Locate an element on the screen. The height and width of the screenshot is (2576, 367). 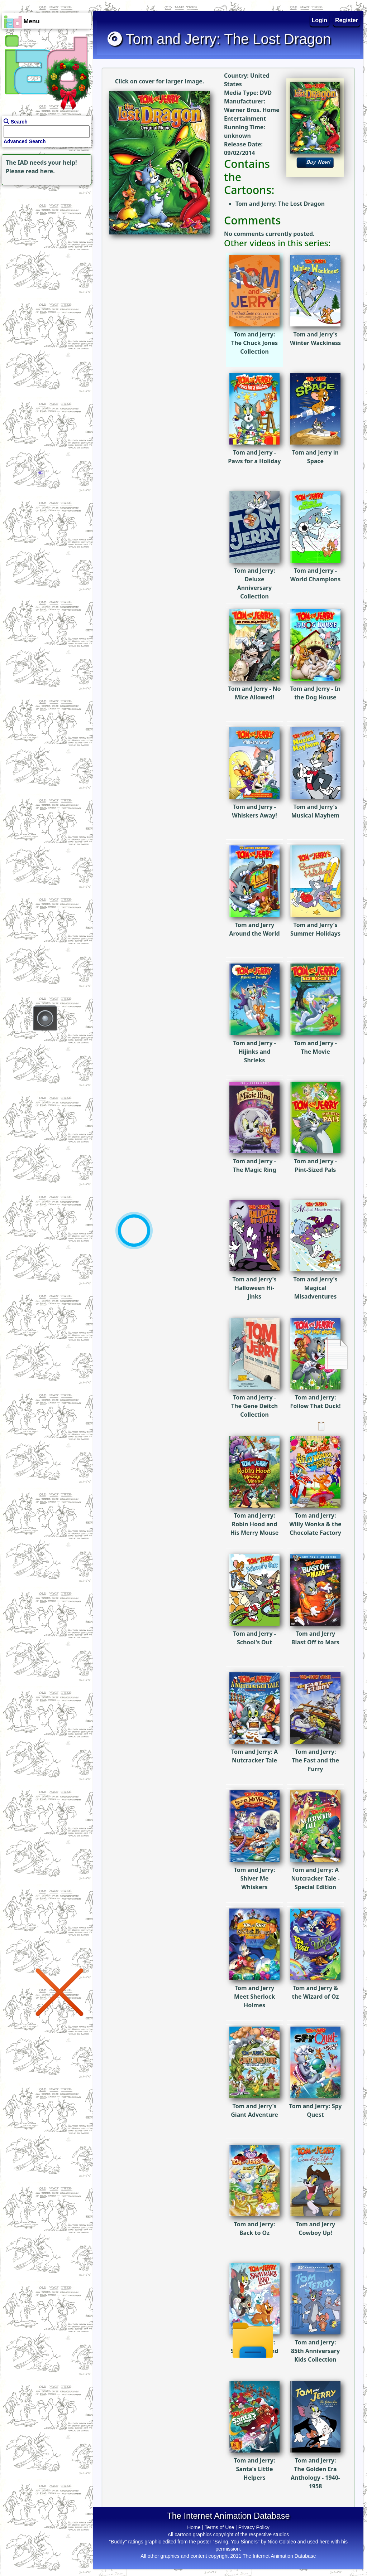
access clipboard contents is located at coordinates (321, 1426).